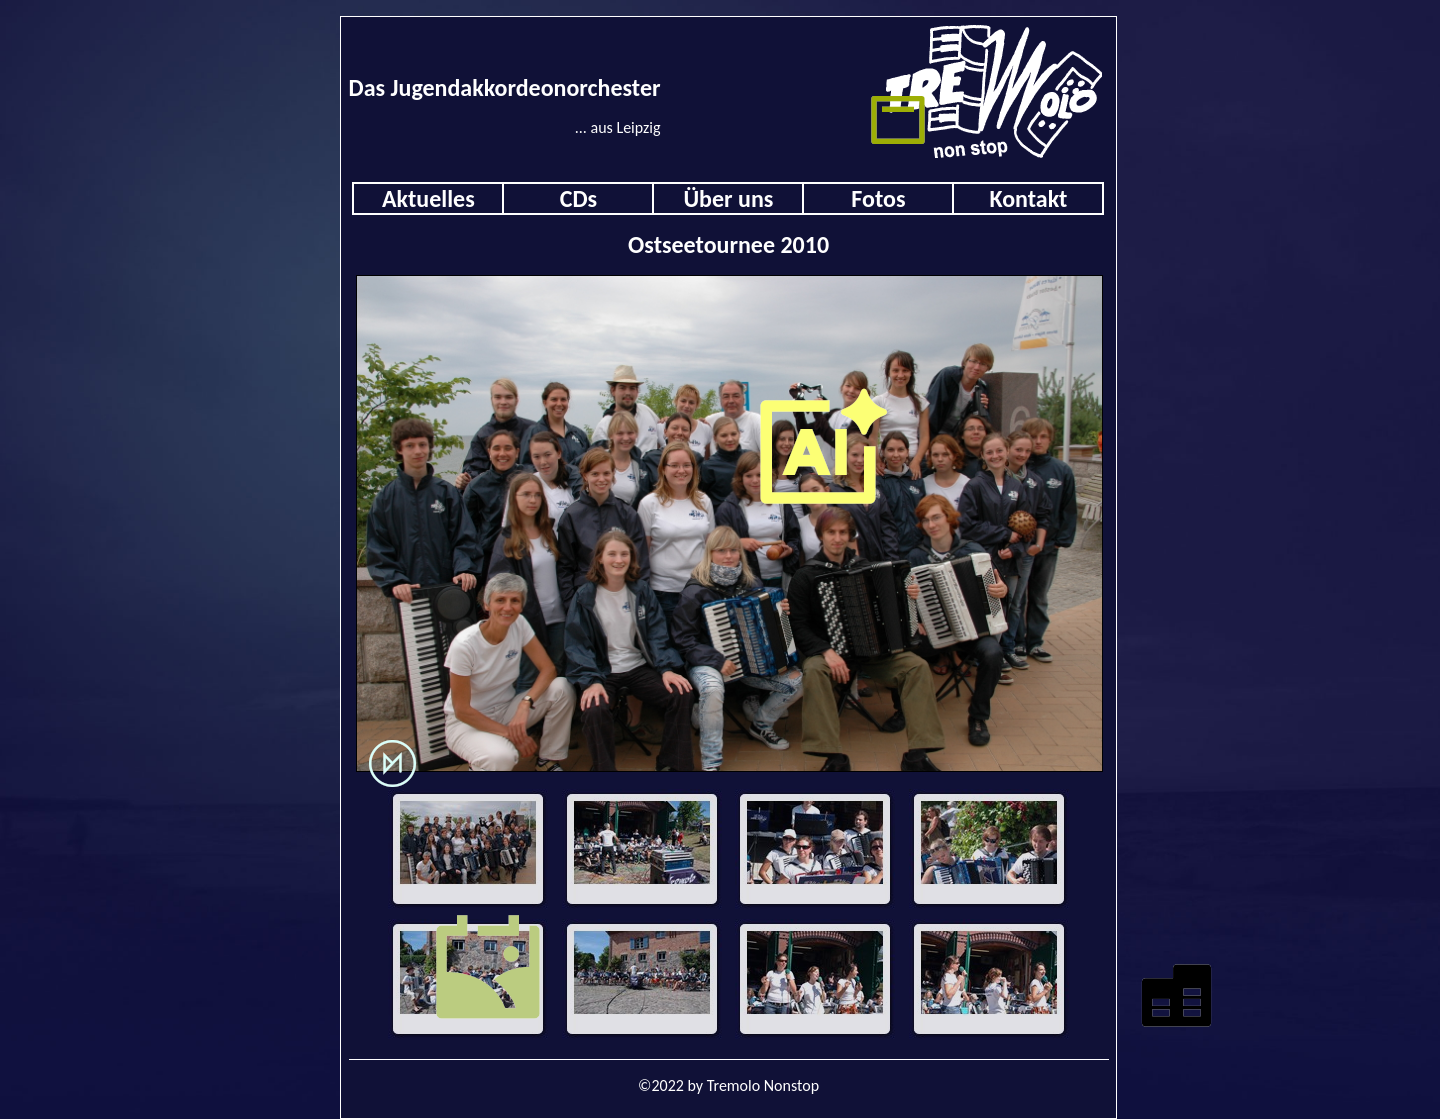  What do you see at coordinates (1176, 995) in the screenshot?
I see `access database or data storage` at bounding box center [1176, 995].